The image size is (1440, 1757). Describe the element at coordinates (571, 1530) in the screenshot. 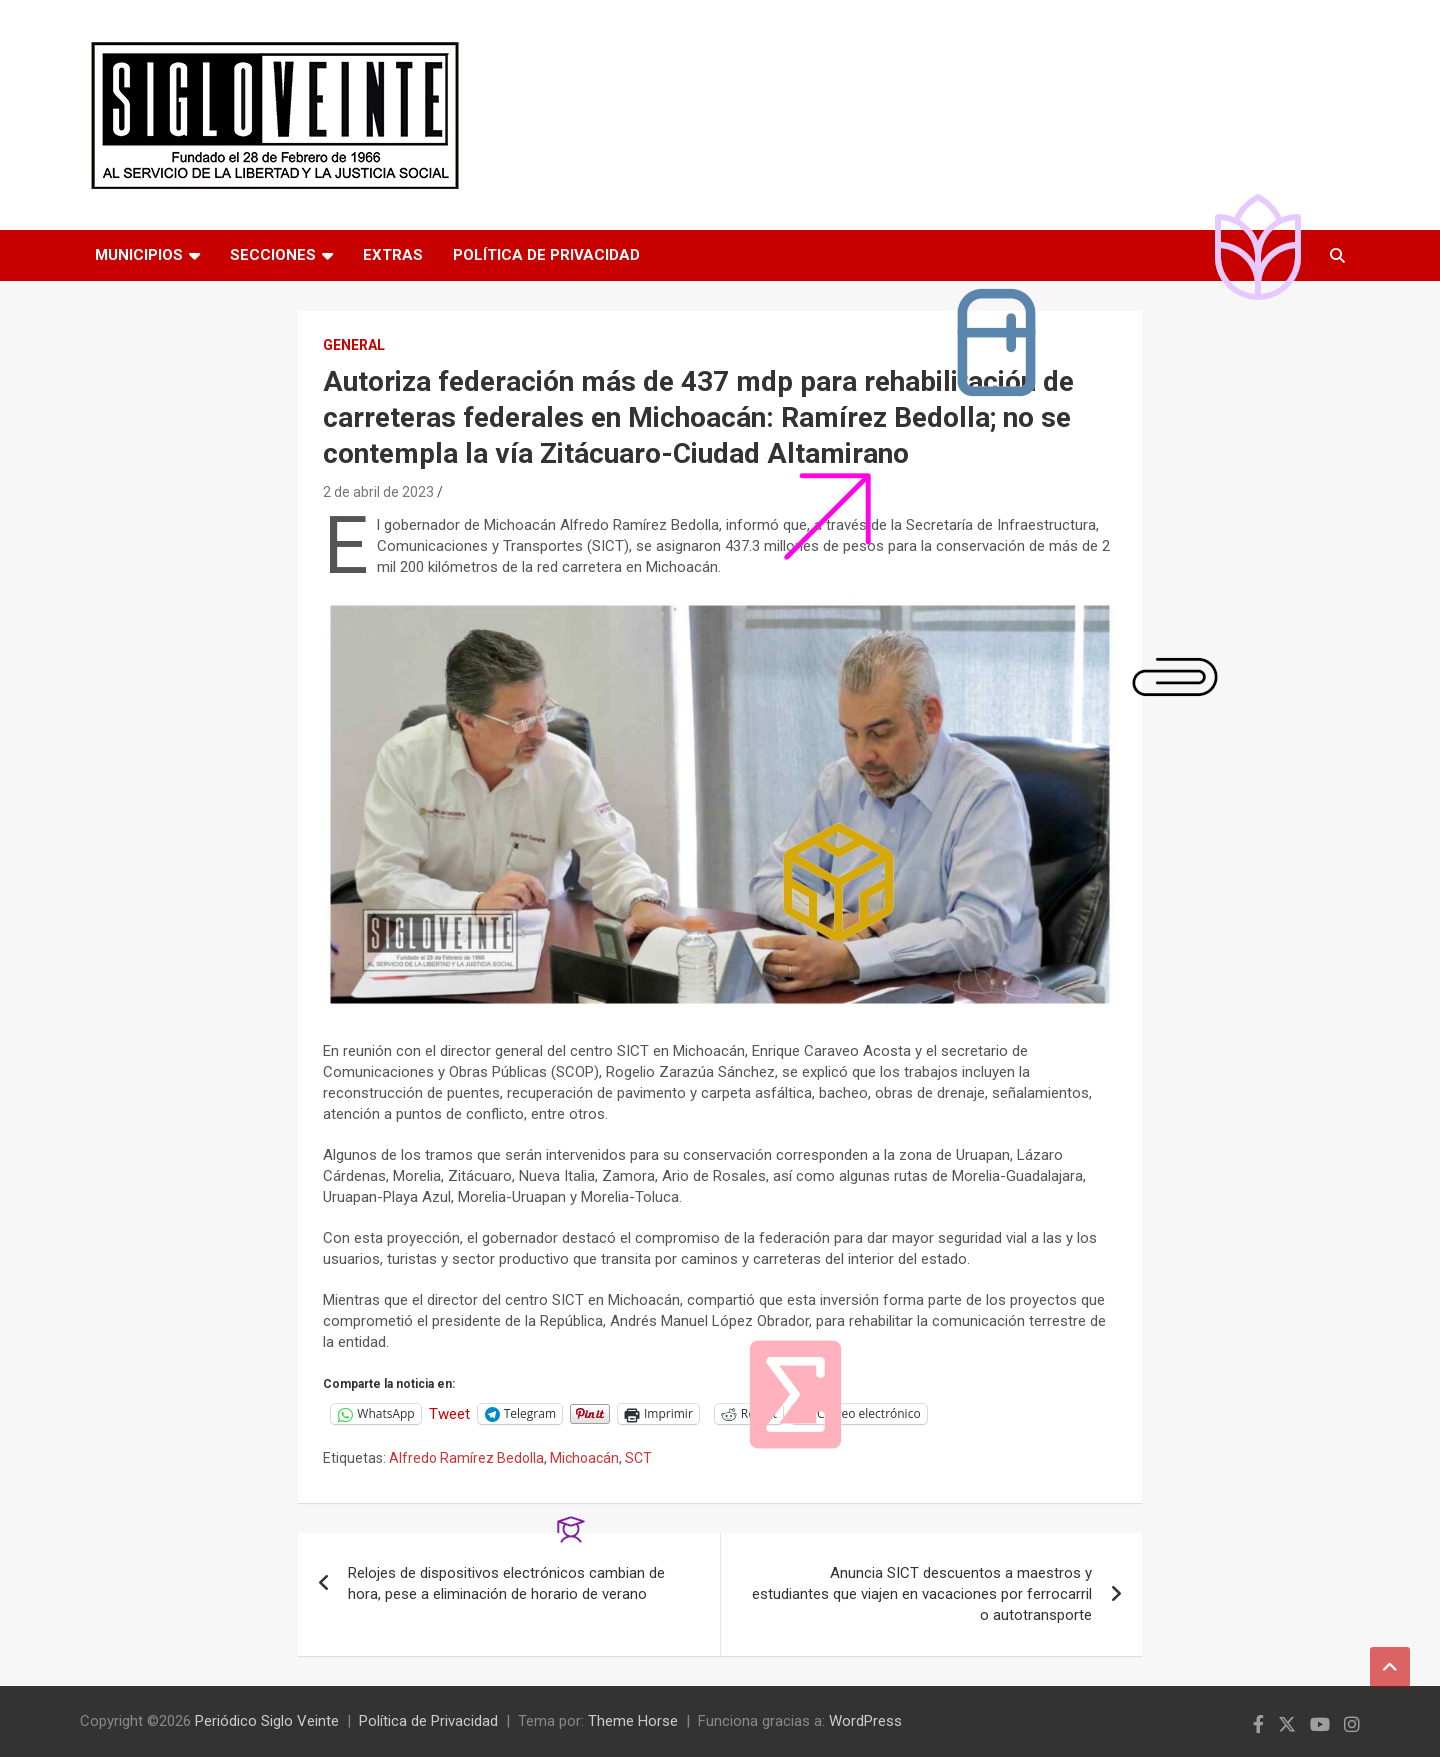

I see `view student profile` at that location.